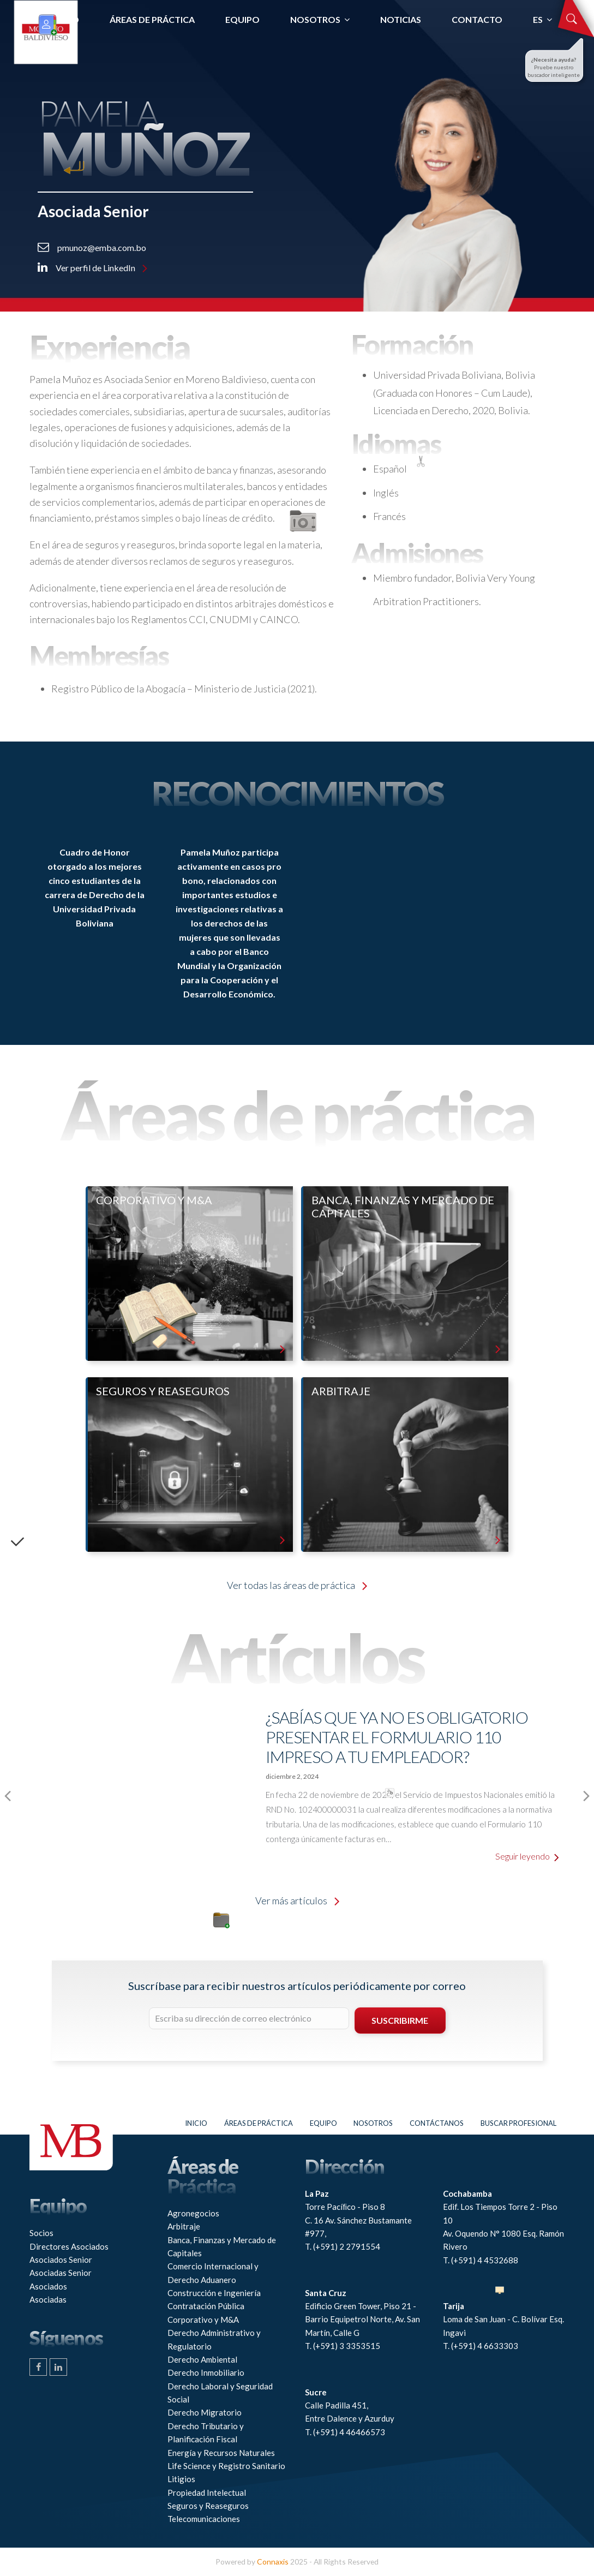 Image resolution: width=594 pixels, height=2576 pixels. I want to click on cut selected content to clipboard, so click(421, 461).